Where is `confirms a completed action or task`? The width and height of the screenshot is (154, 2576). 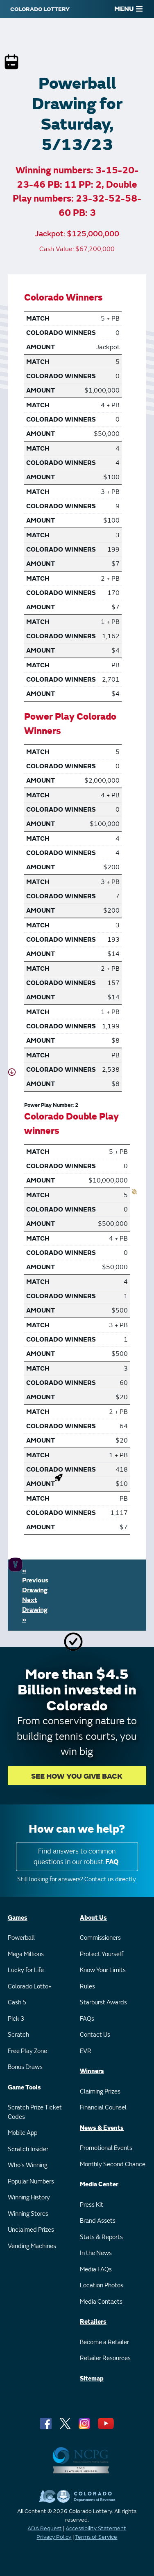 confirms a completed action or task is located at coordinates (73, 1642).